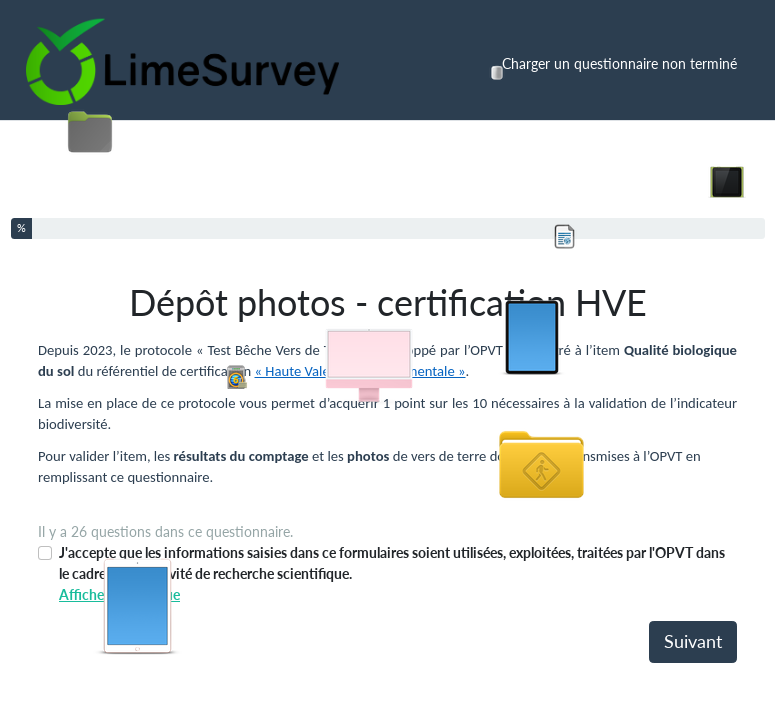 This screenshot has height=720, width=775. What do you see at coordinates (137, 605) in the screenshot?
I see `iPad device with cellular connectivity` at bounding box center [137, 605].